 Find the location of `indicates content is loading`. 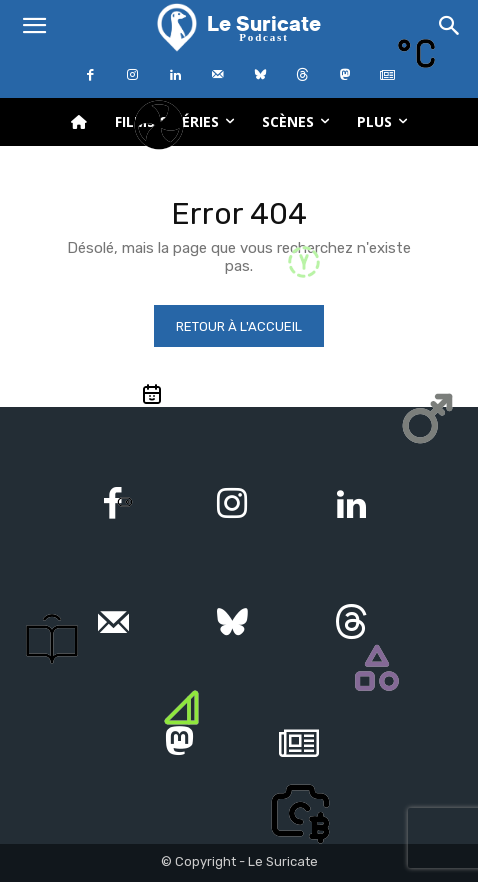

indicates content is loading is located at coordinates (159, 125).